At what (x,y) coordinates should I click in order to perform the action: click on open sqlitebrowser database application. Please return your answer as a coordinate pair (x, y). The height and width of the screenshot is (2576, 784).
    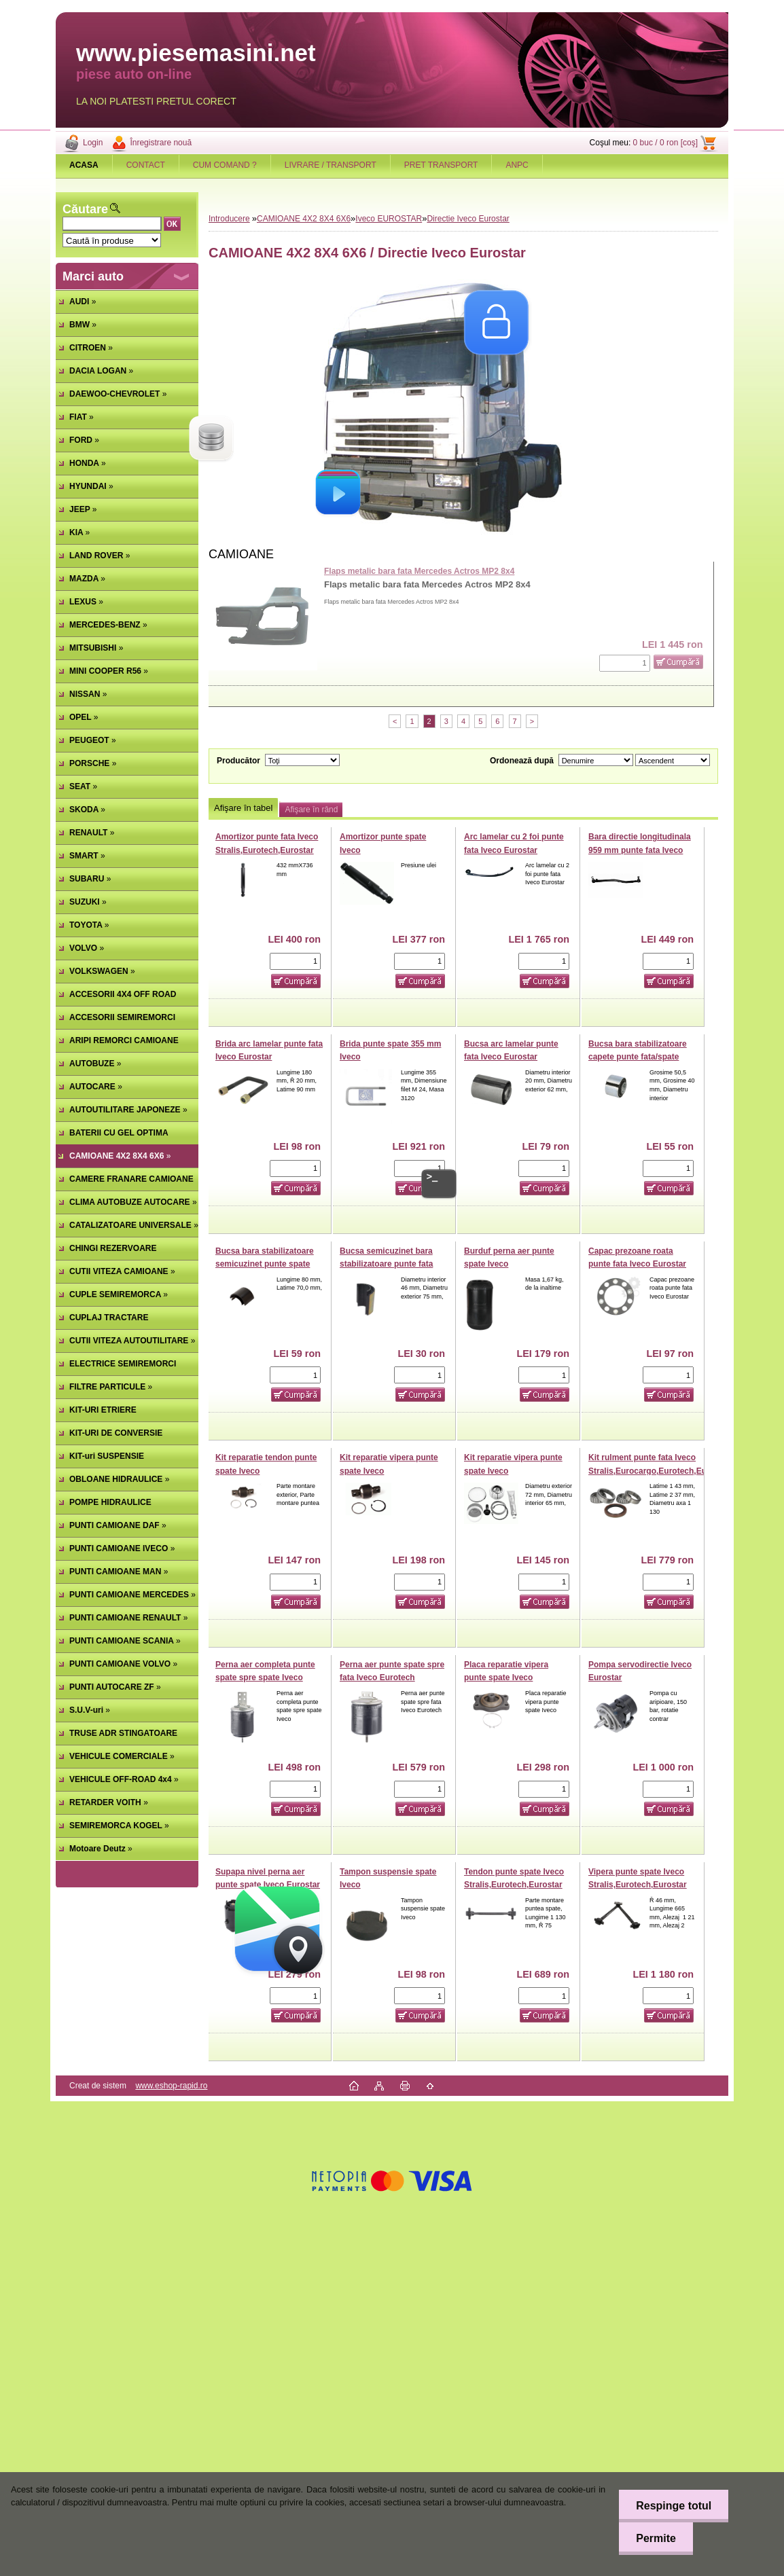
    Looking at the image, I should click on (211, 438).